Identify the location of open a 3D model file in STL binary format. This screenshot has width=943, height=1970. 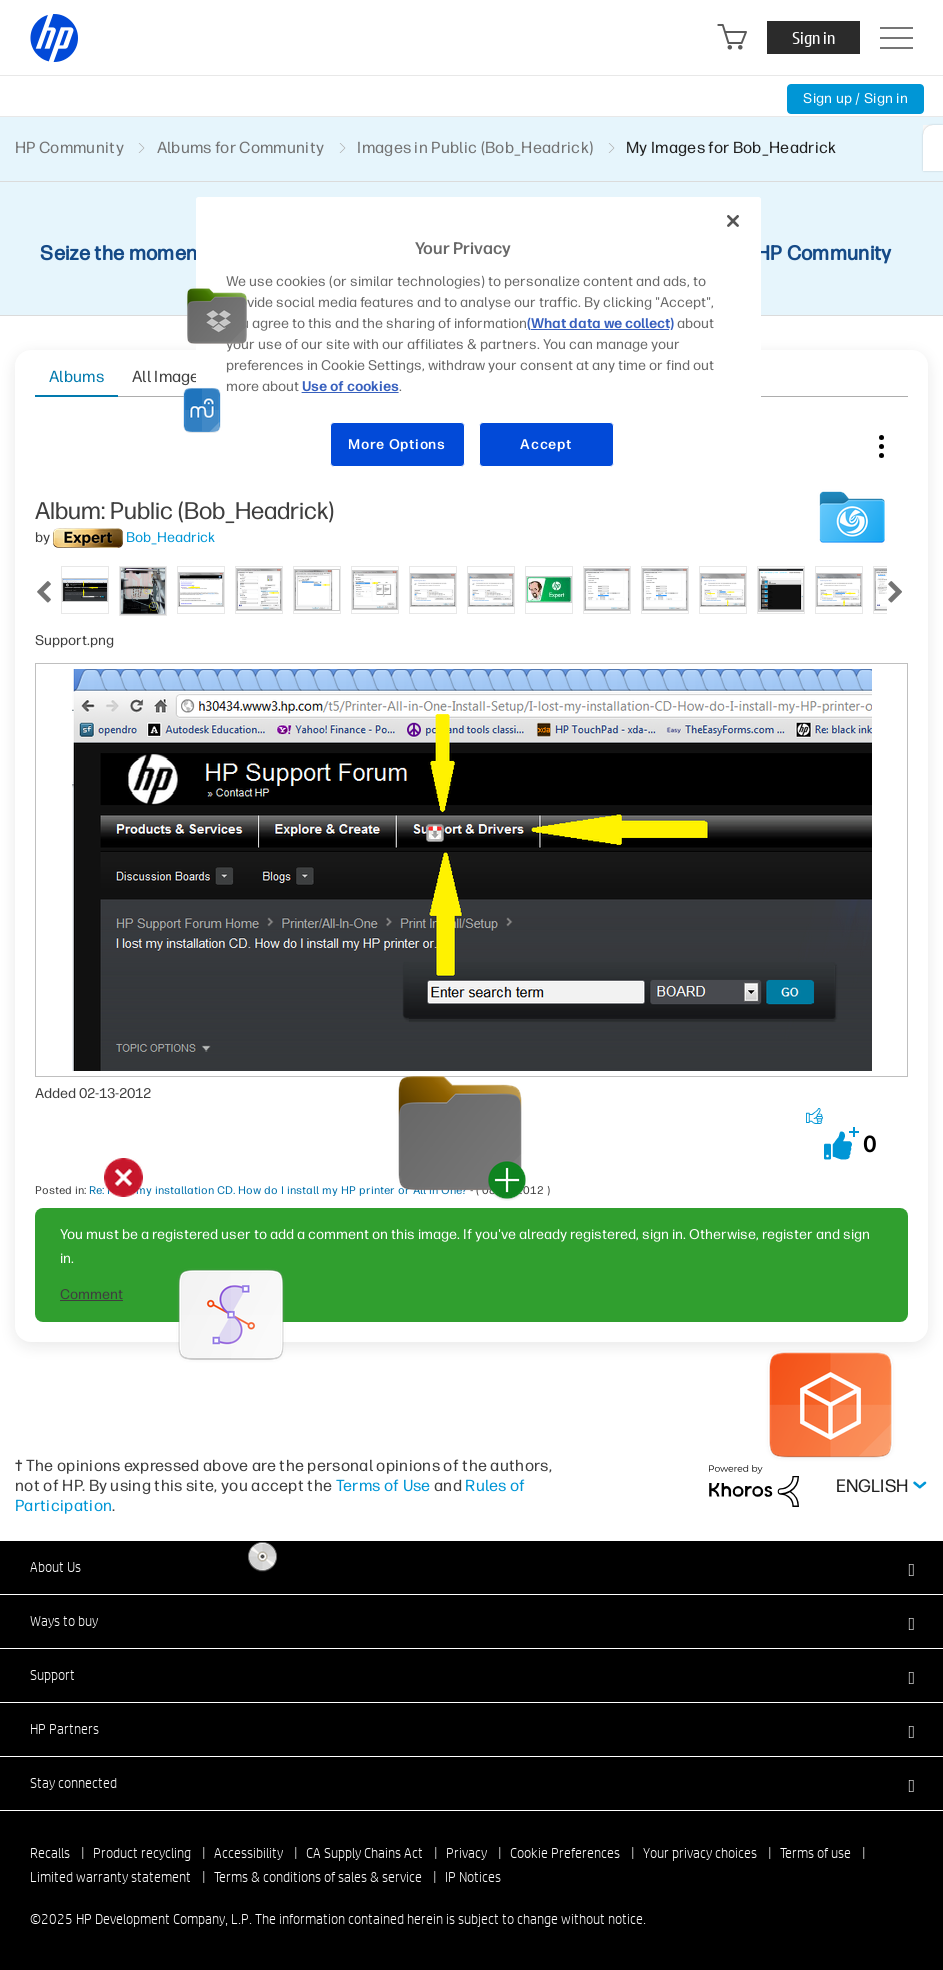
(830, 1400).